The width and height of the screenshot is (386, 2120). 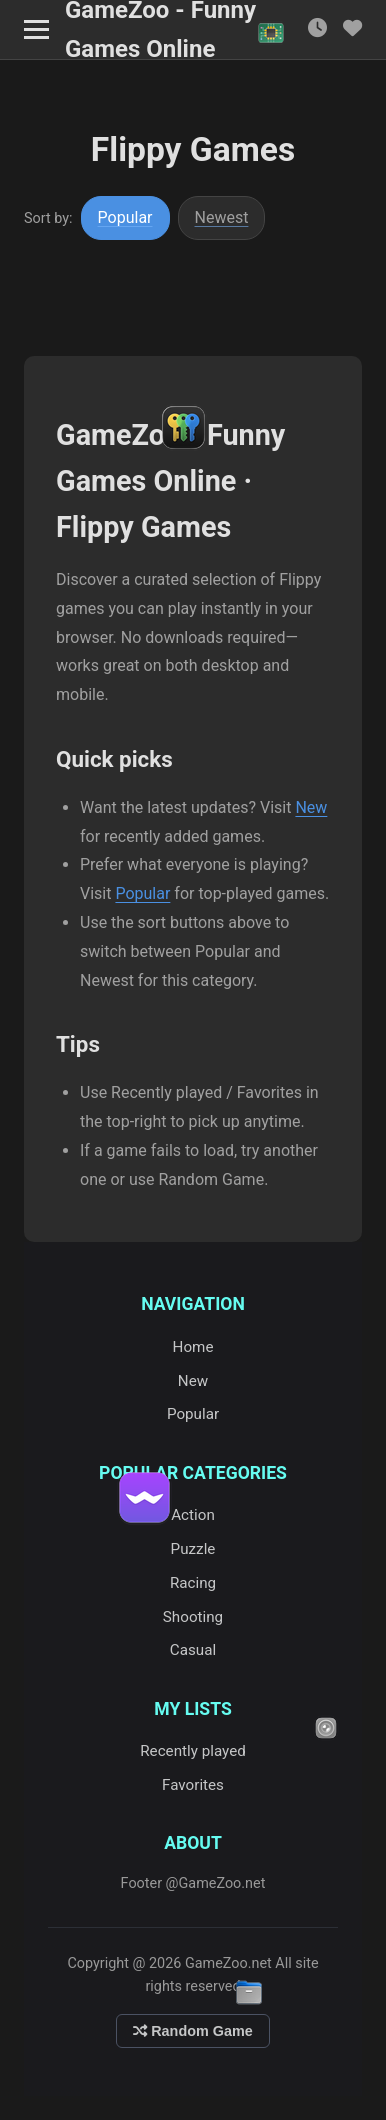 What do you see at coordinates (249, 1992) in the screenshot?
I see `open the file manager application` at bounding box center [249, 1992].